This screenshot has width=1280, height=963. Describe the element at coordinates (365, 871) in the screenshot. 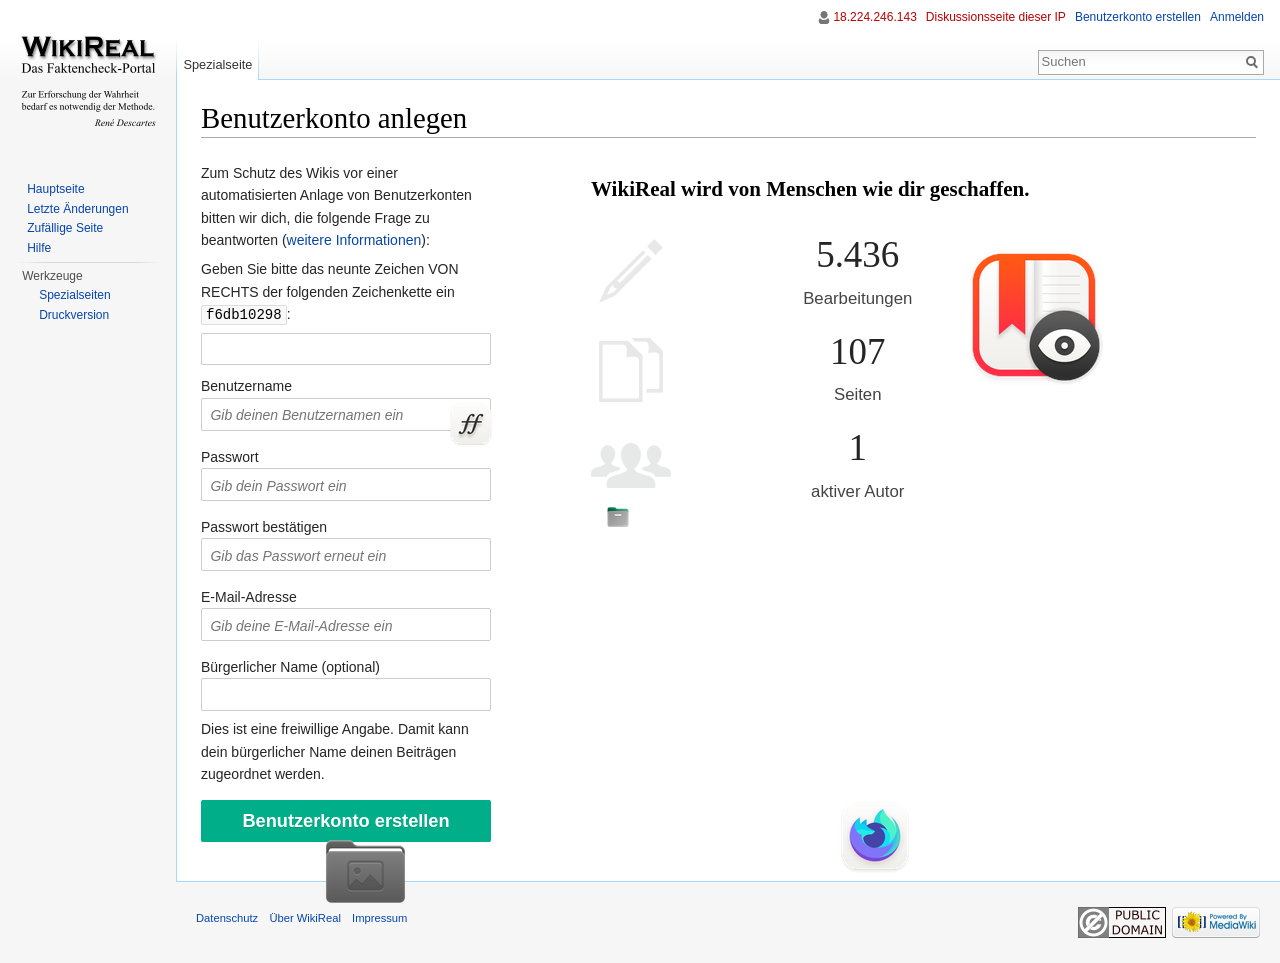

I see `open your images folder` at that location.